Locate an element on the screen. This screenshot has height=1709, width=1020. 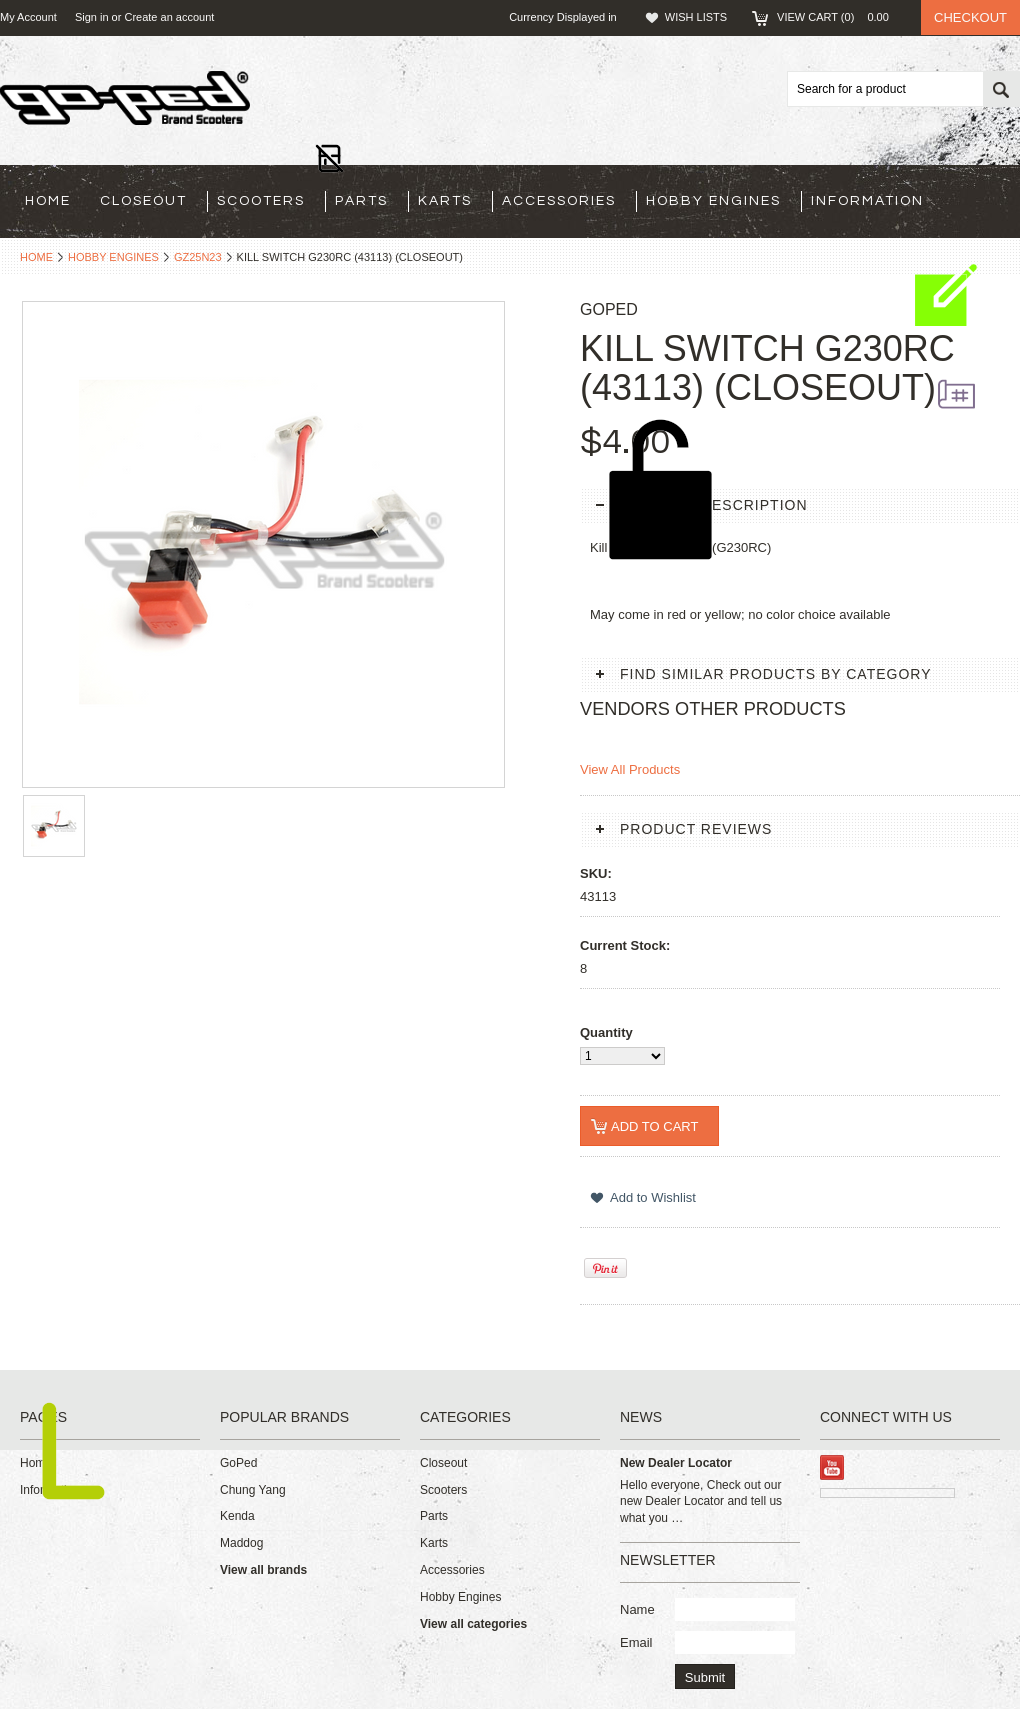
refrigerator or cooling feature disabled is located at coordinates (329, 158).